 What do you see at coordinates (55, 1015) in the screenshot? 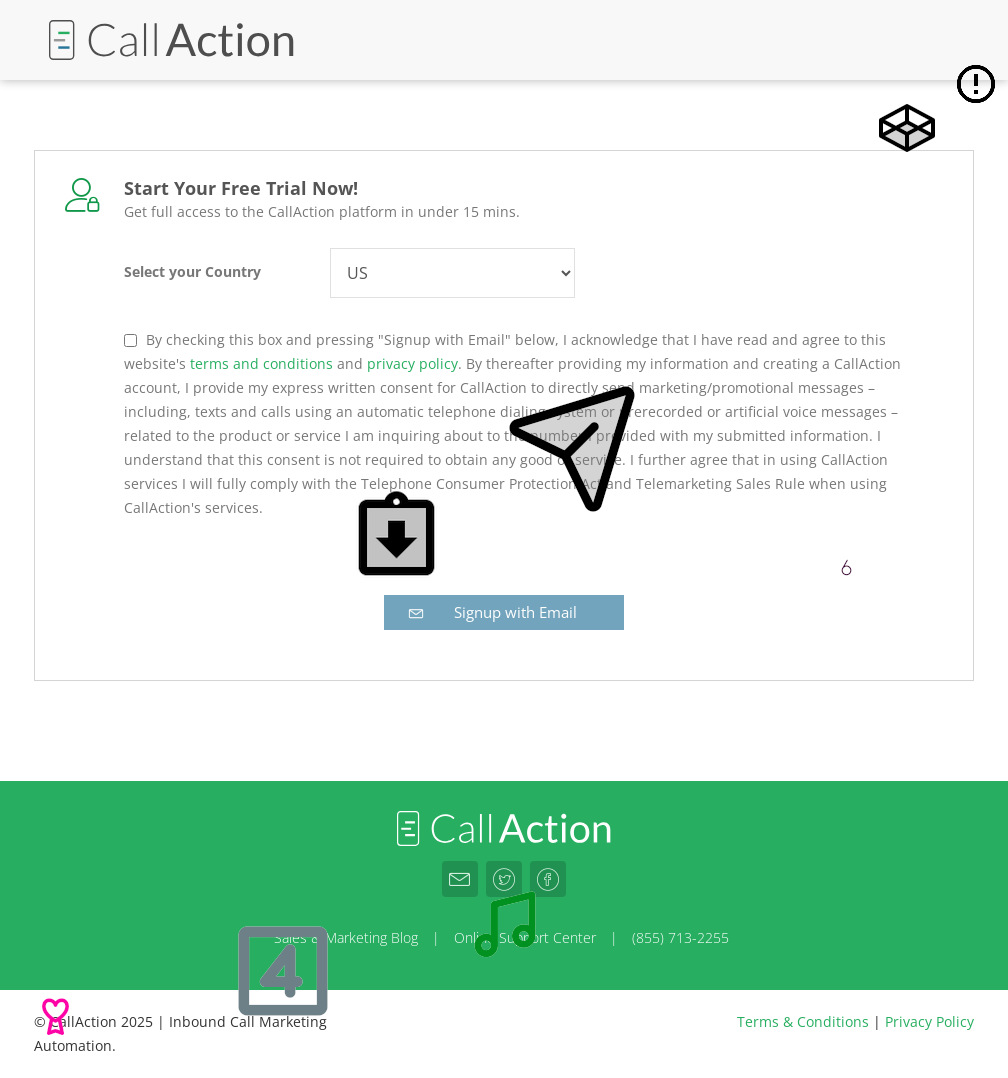
I see `view sponsor tiers and levels` at bounding box center [55, 1015].